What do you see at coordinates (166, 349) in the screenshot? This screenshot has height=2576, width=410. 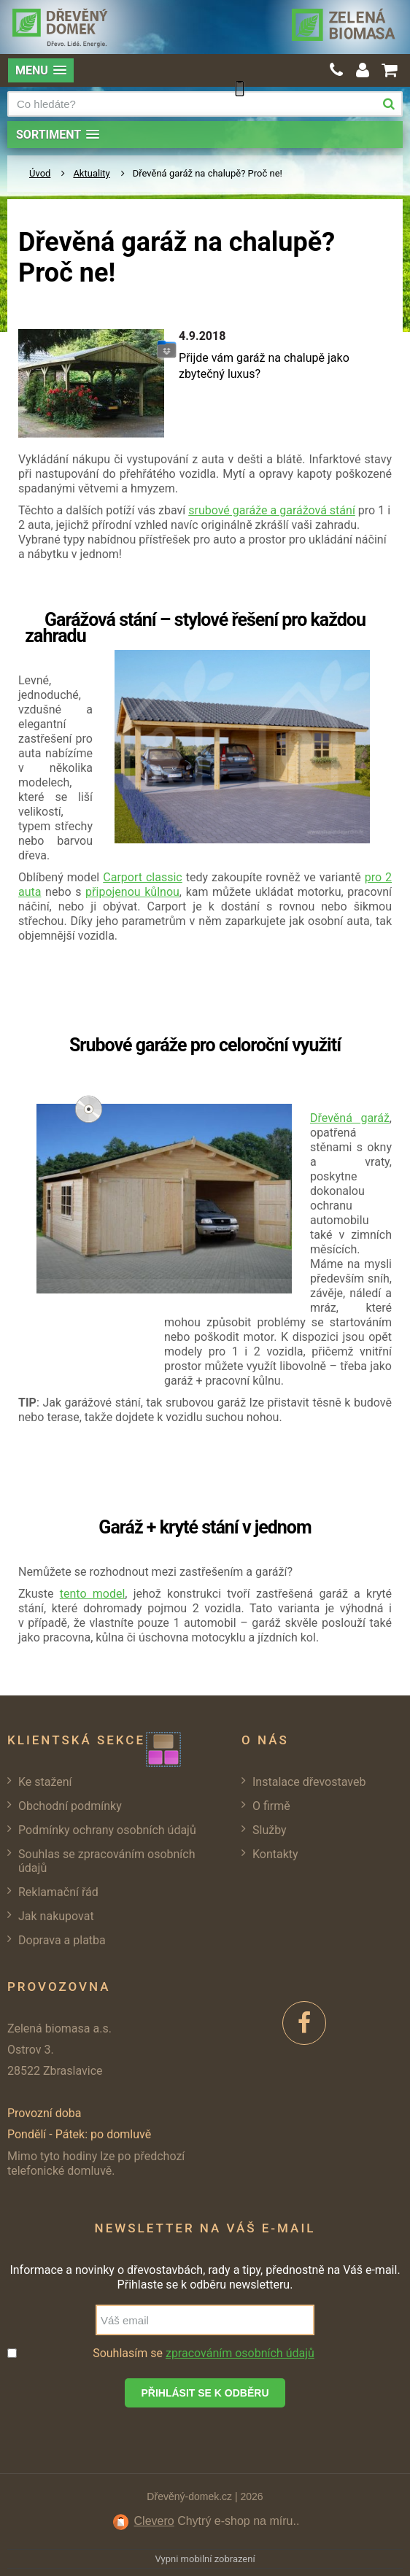 I see `open your Dropbox folder` at bounding box center [166, 349].